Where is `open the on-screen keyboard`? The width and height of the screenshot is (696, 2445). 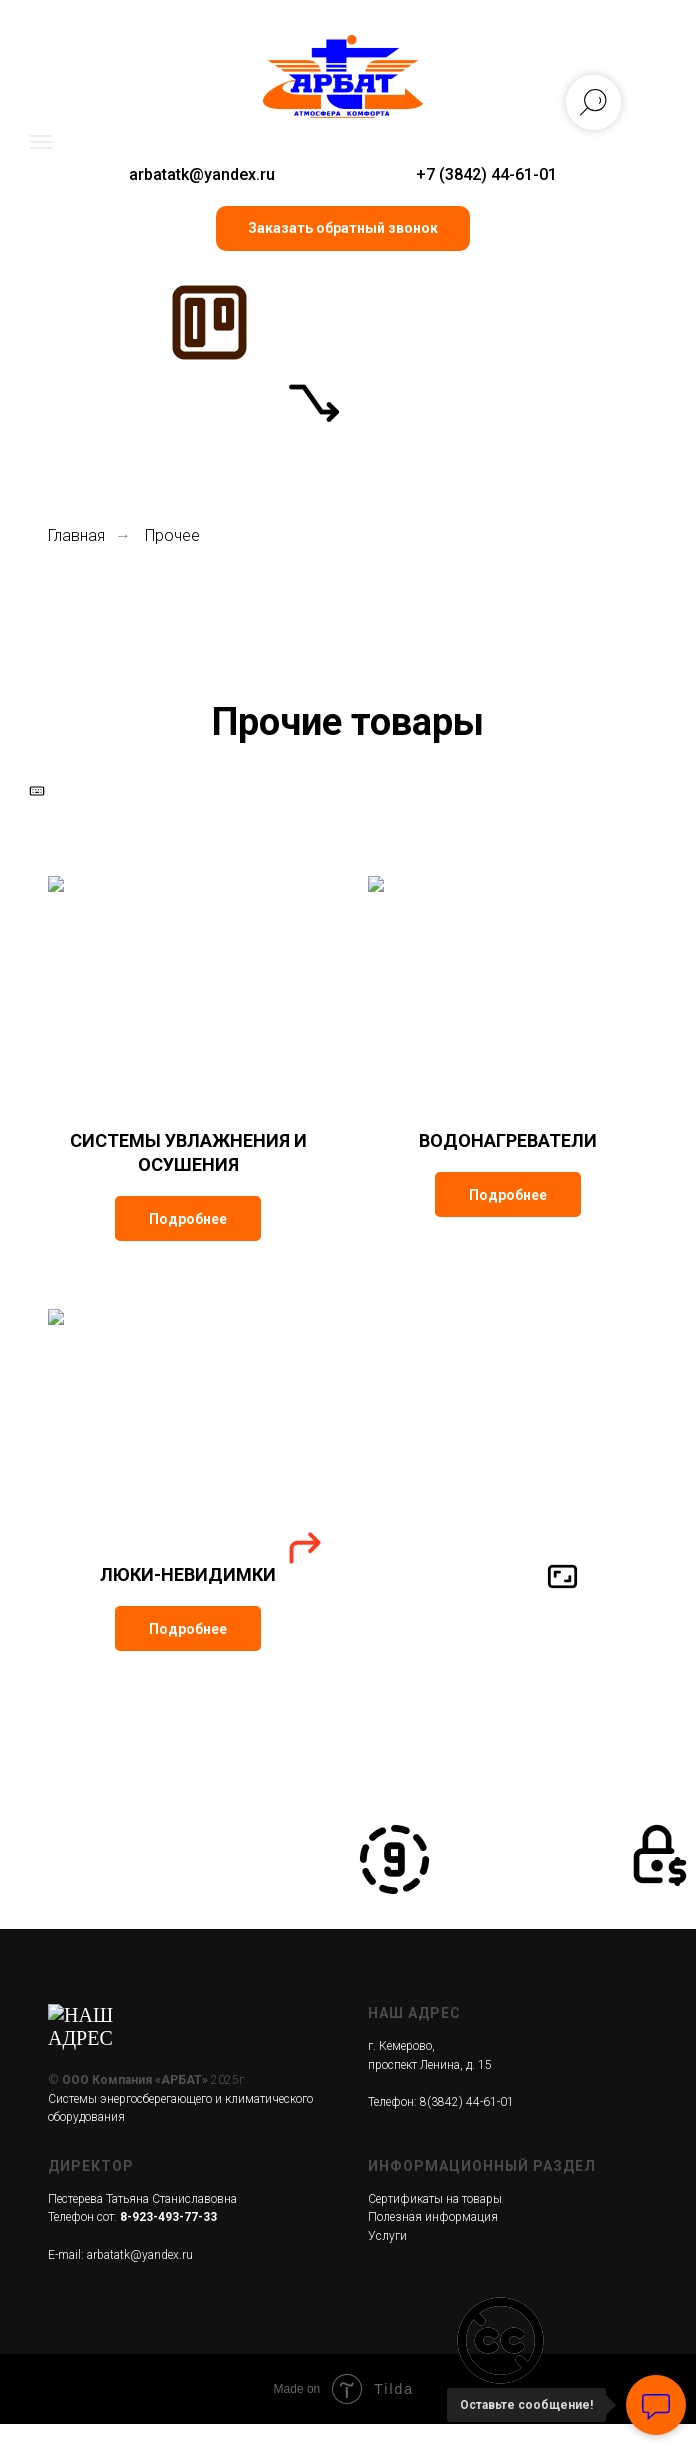 open the on-screen keyboard is located at coordinates (37, 791).